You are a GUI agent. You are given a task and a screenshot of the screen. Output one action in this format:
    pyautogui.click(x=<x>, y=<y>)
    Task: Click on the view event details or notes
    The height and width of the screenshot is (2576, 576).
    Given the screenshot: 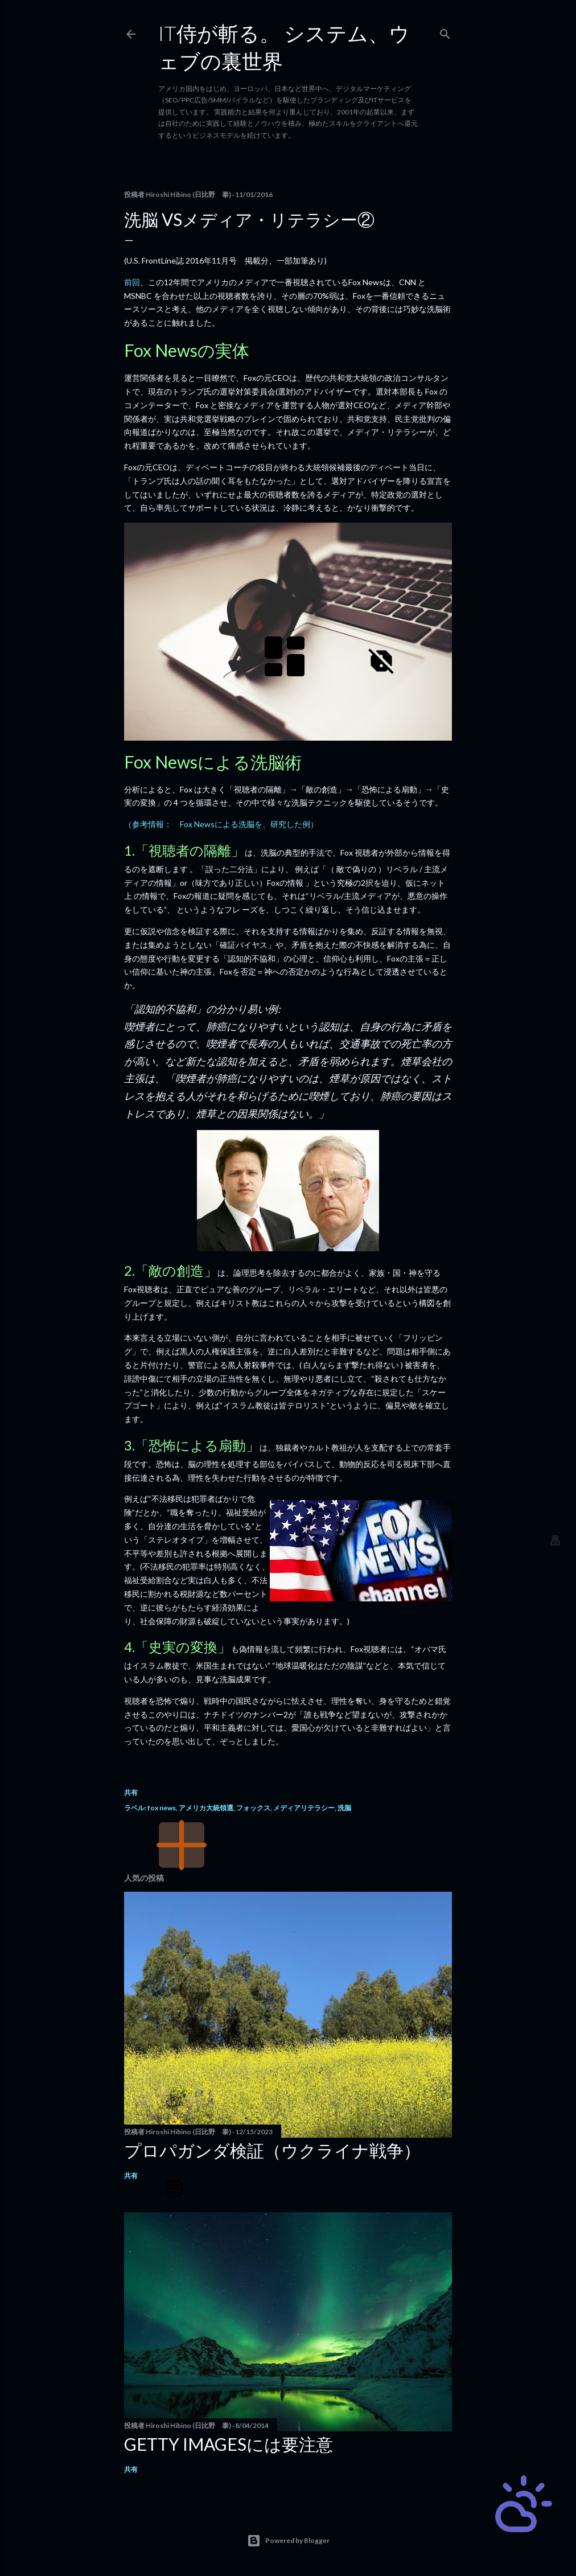 What is the action you would take?
    pyautogui.click(x=174, y=2188)
    